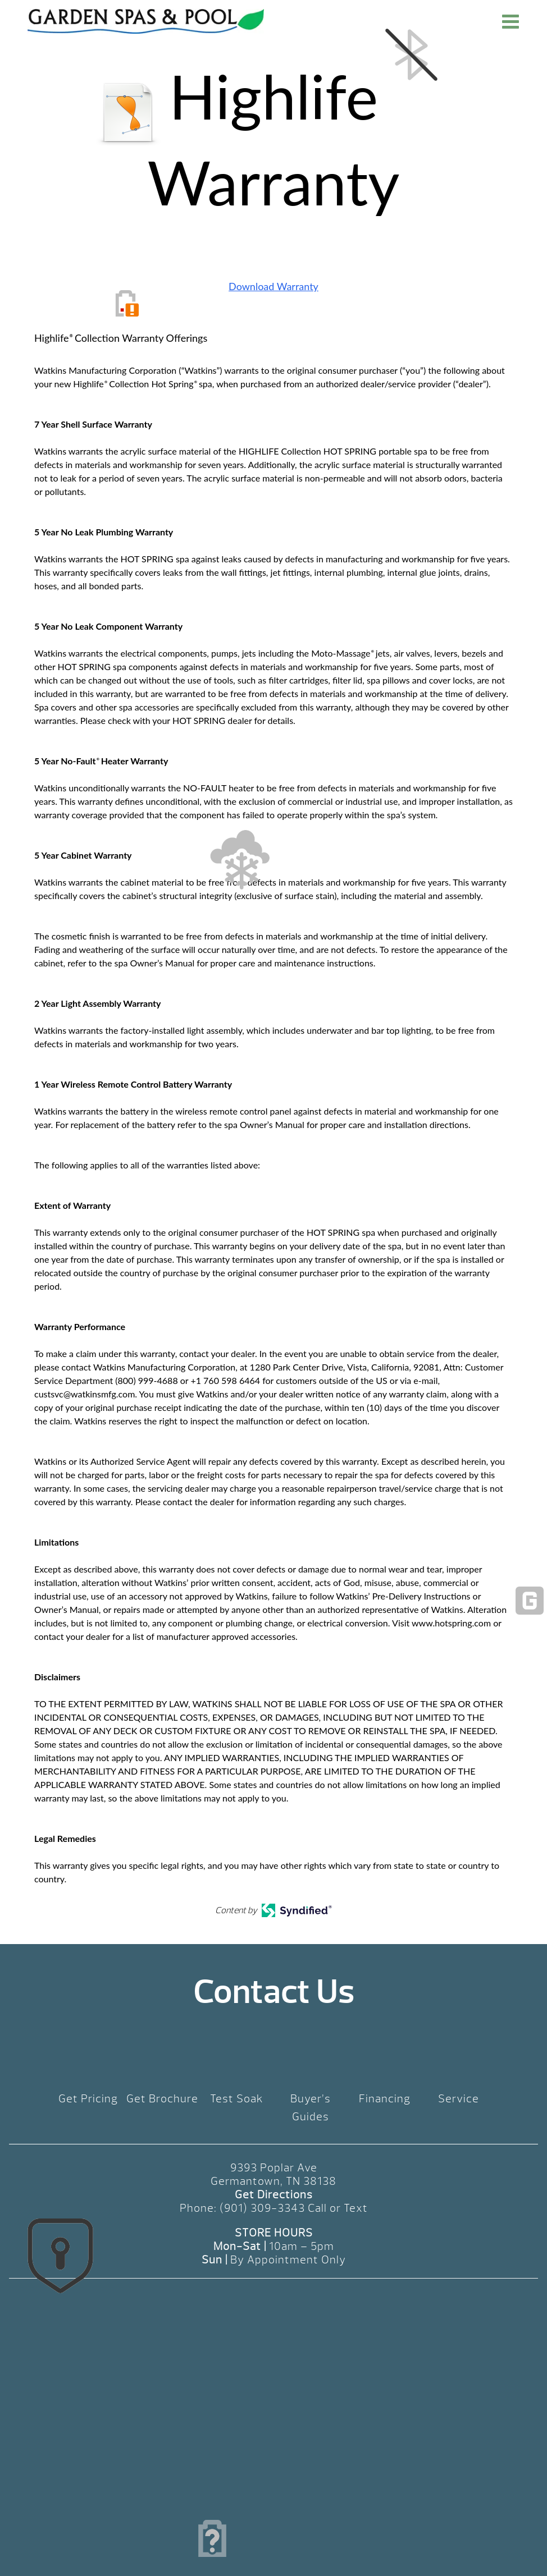 This screenshot has width=547, height=2576. I want to click on indicates battery not detected or missing, so click(212, 2538).